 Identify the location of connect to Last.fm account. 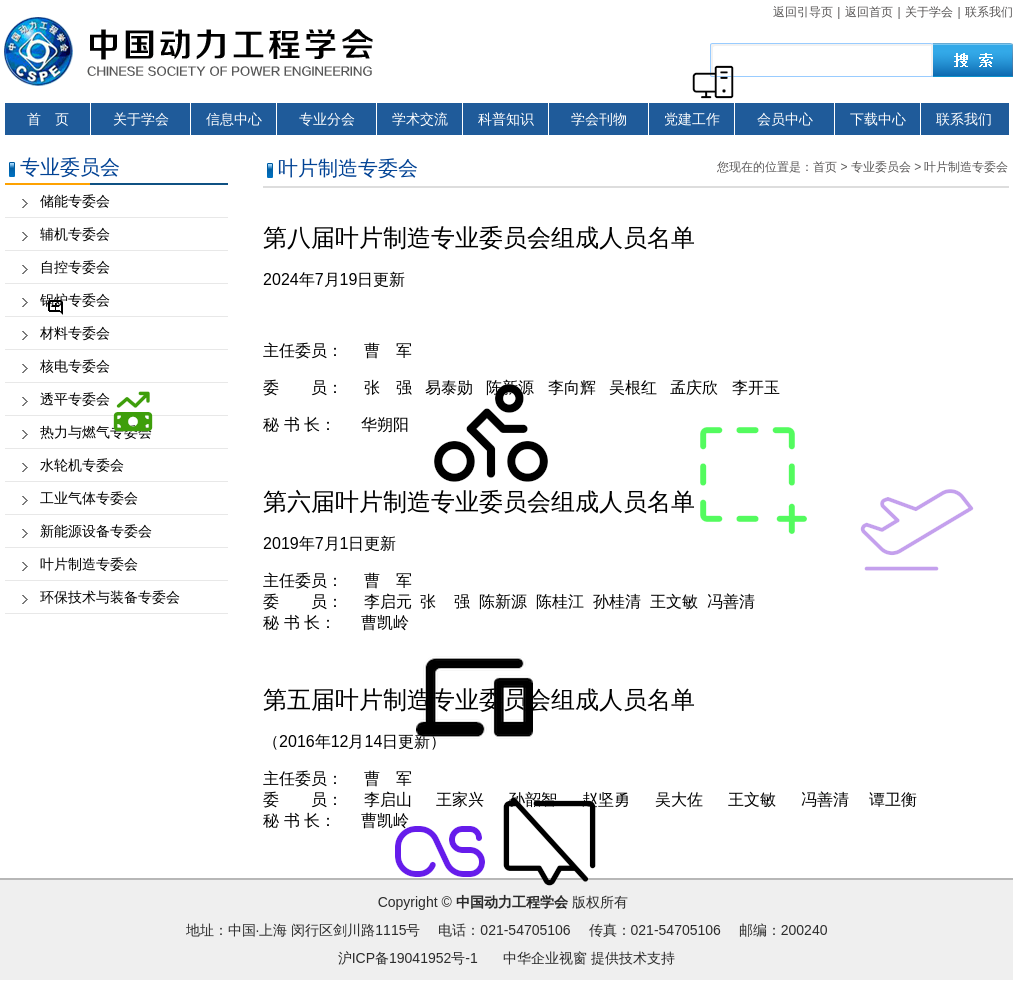
(440, 850).